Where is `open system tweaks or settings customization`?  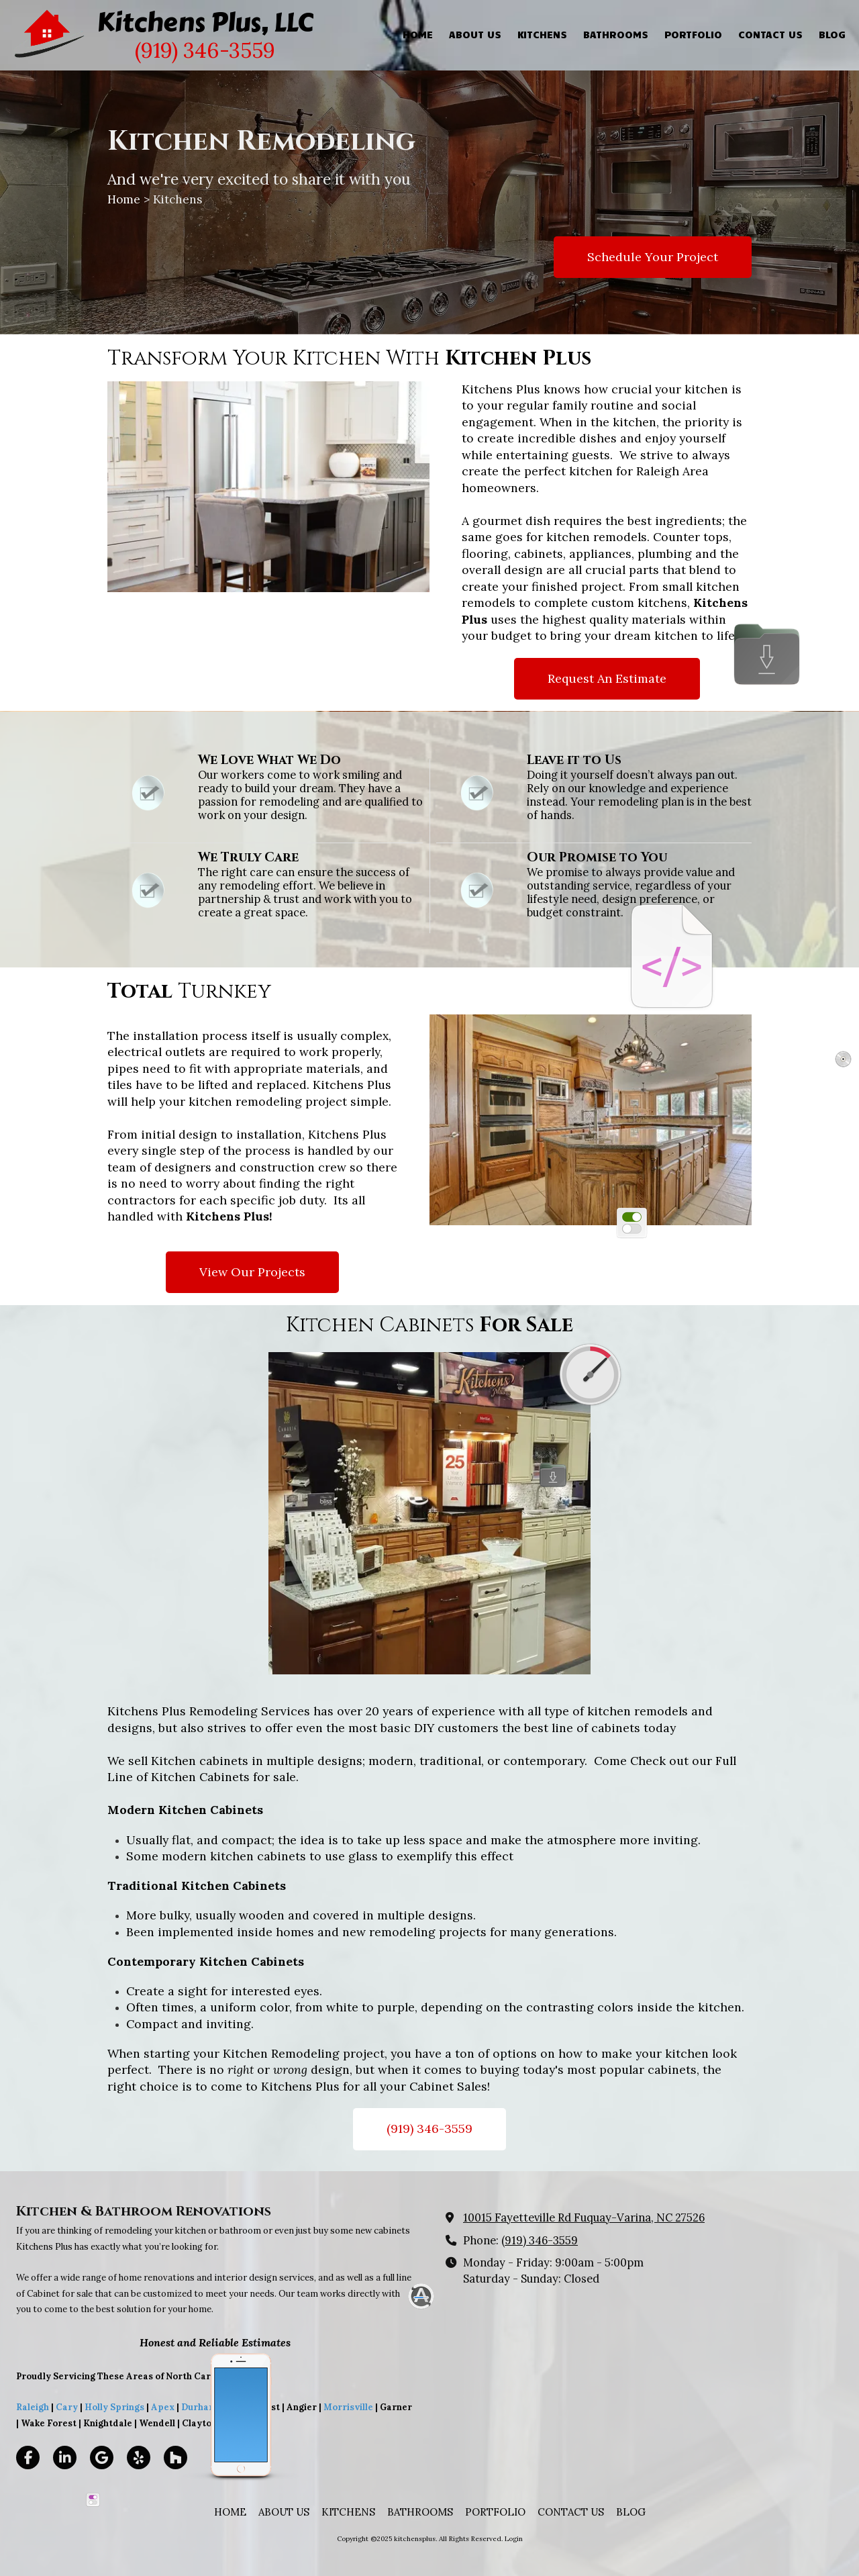
open system tweaks or settings customization is located at coordinates (631, 1223).